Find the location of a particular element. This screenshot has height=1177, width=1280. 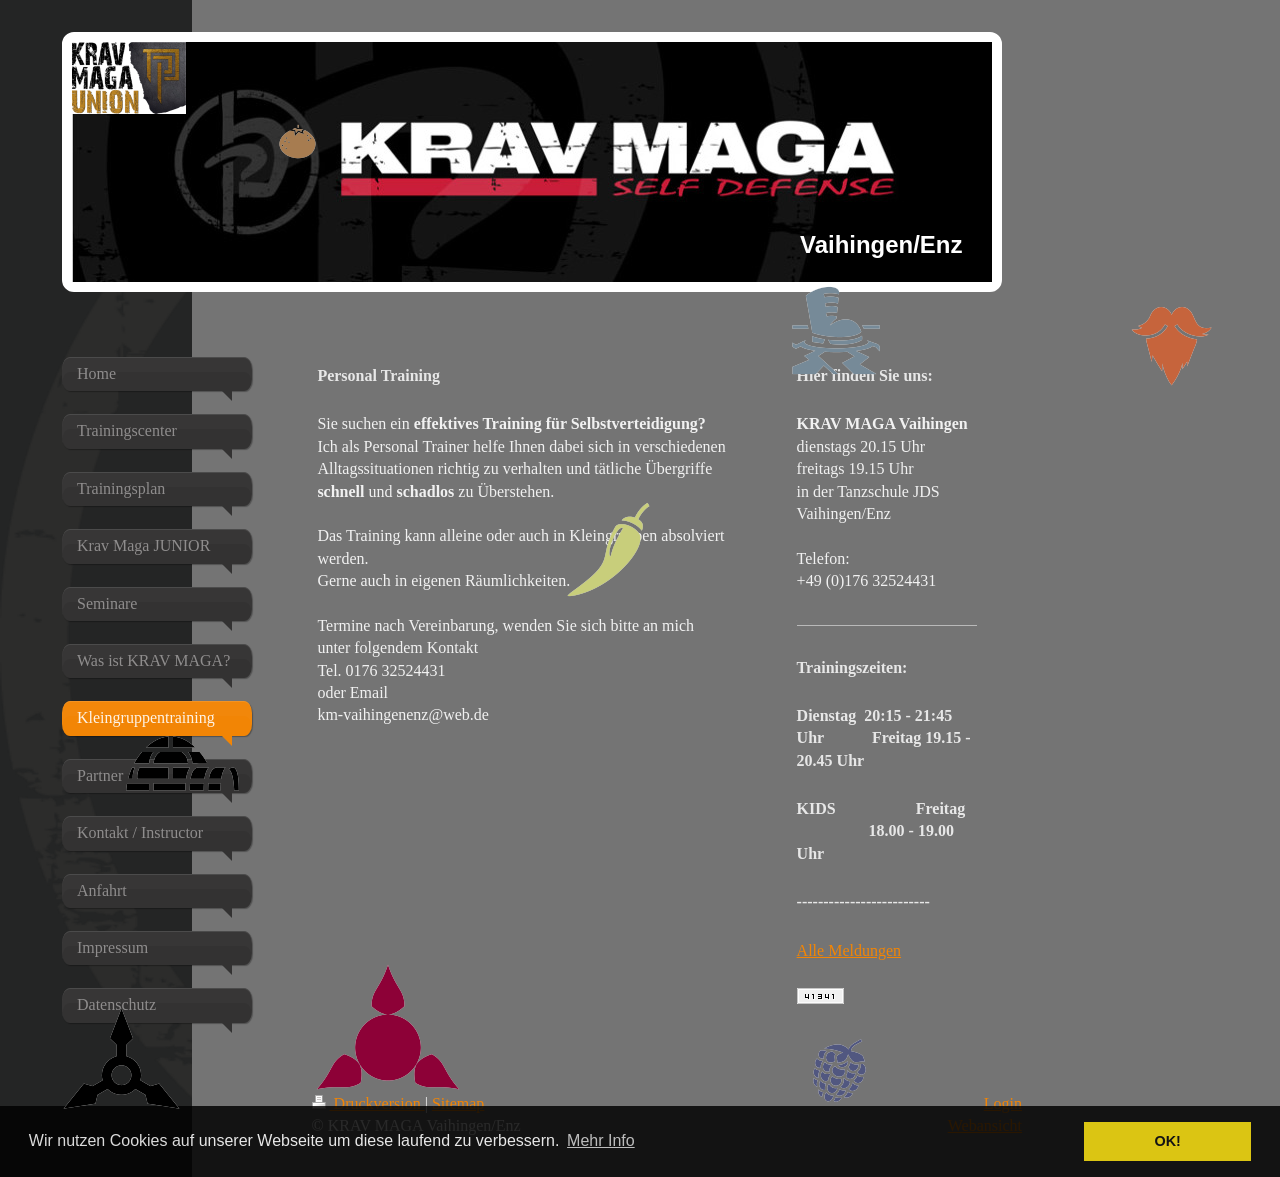

indicates raspberry flavor or ingredient is located at coordinates (839, 1070).